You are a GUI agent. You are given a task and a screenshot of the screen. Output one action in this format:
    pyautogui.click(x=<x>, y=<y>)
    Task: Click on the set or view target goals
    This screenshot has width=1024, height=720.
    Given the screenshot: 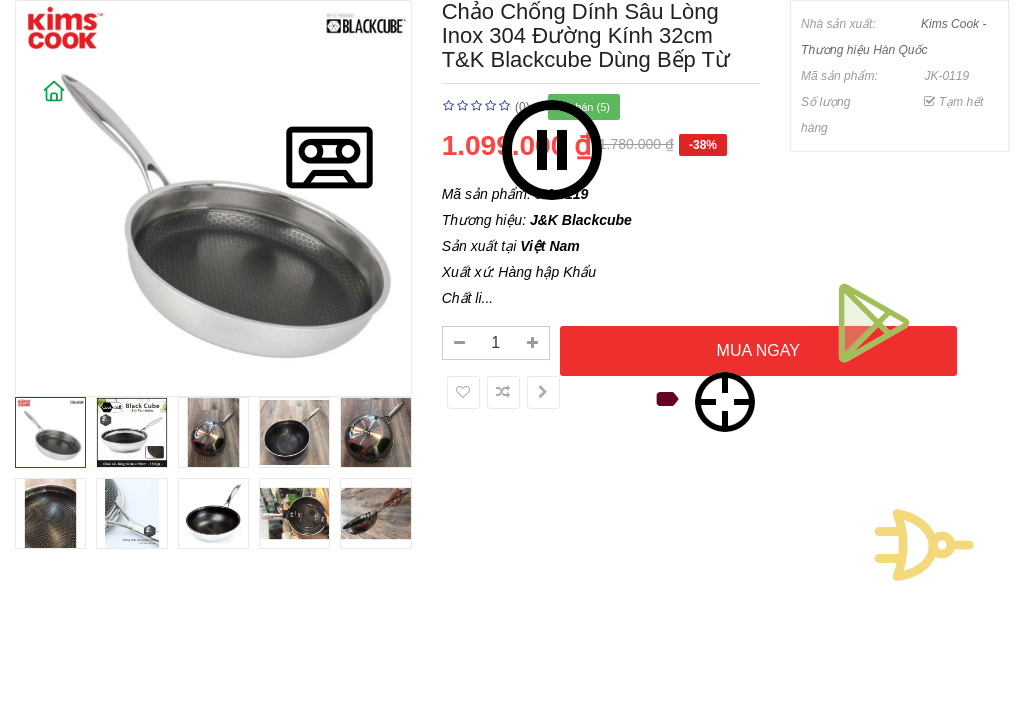 What is the action you would take?
    pyautogui.click(x=725, y=402)
    